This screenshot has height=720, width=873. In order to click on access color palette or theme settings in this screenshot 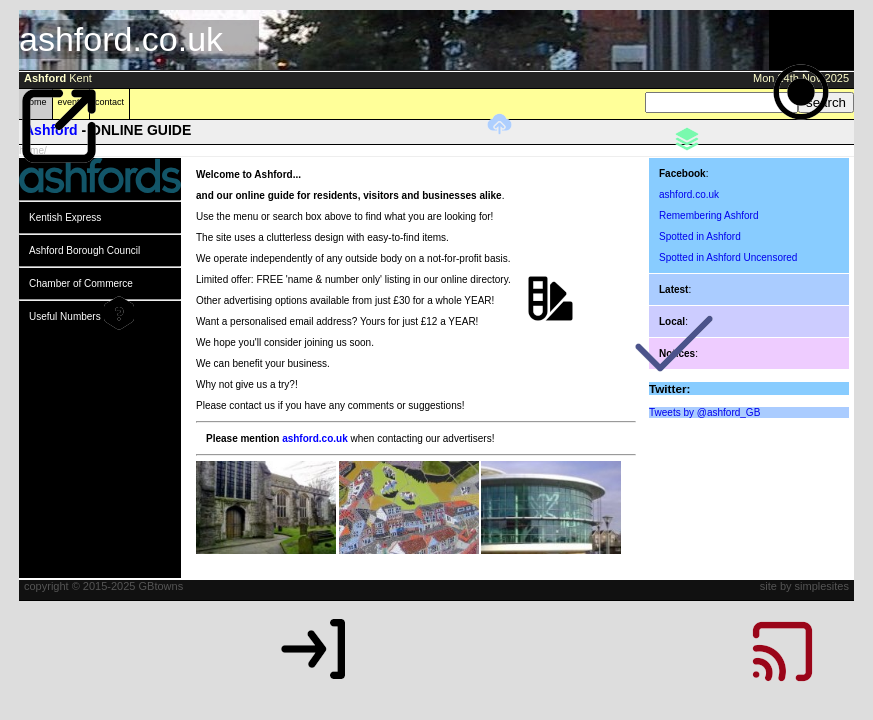, I will do `click(550, 298)`.